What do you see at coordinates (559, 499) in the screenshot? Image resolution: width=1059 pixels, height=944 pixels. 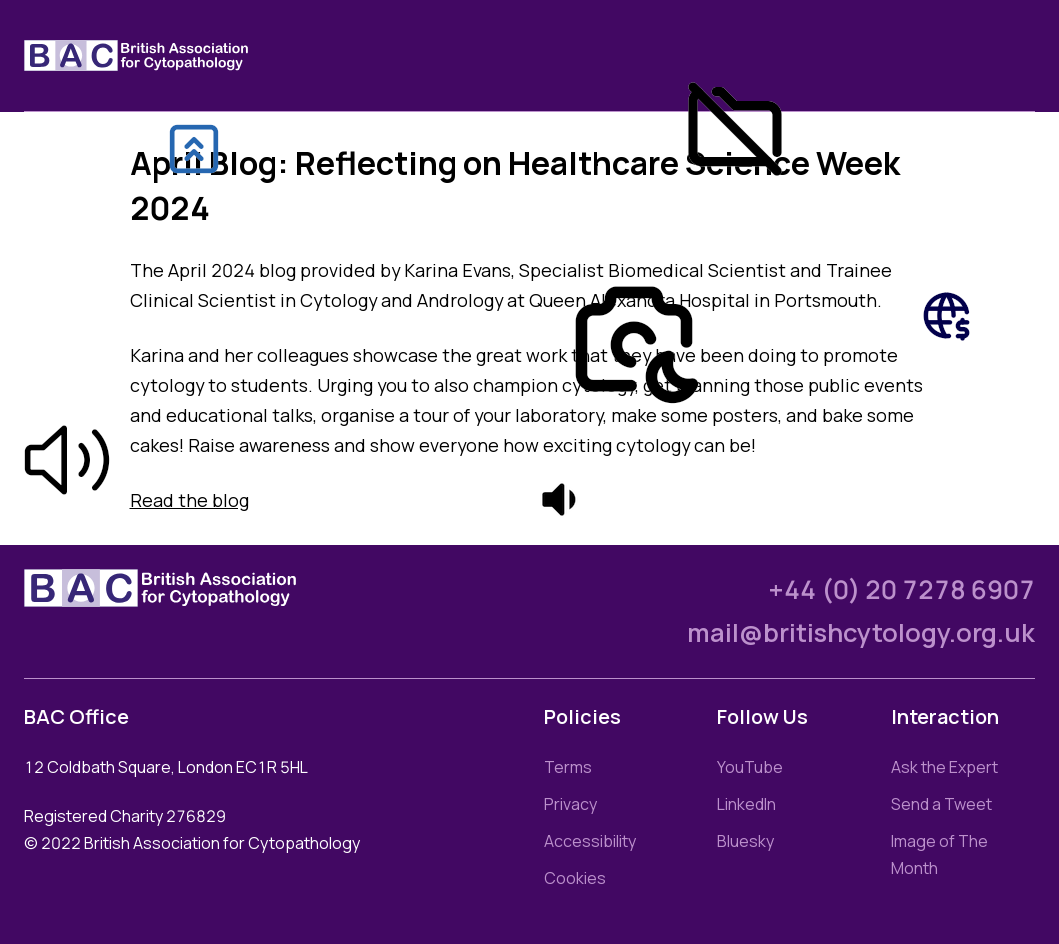 I see `decrease audio volume` at bounding box center [559, 499].